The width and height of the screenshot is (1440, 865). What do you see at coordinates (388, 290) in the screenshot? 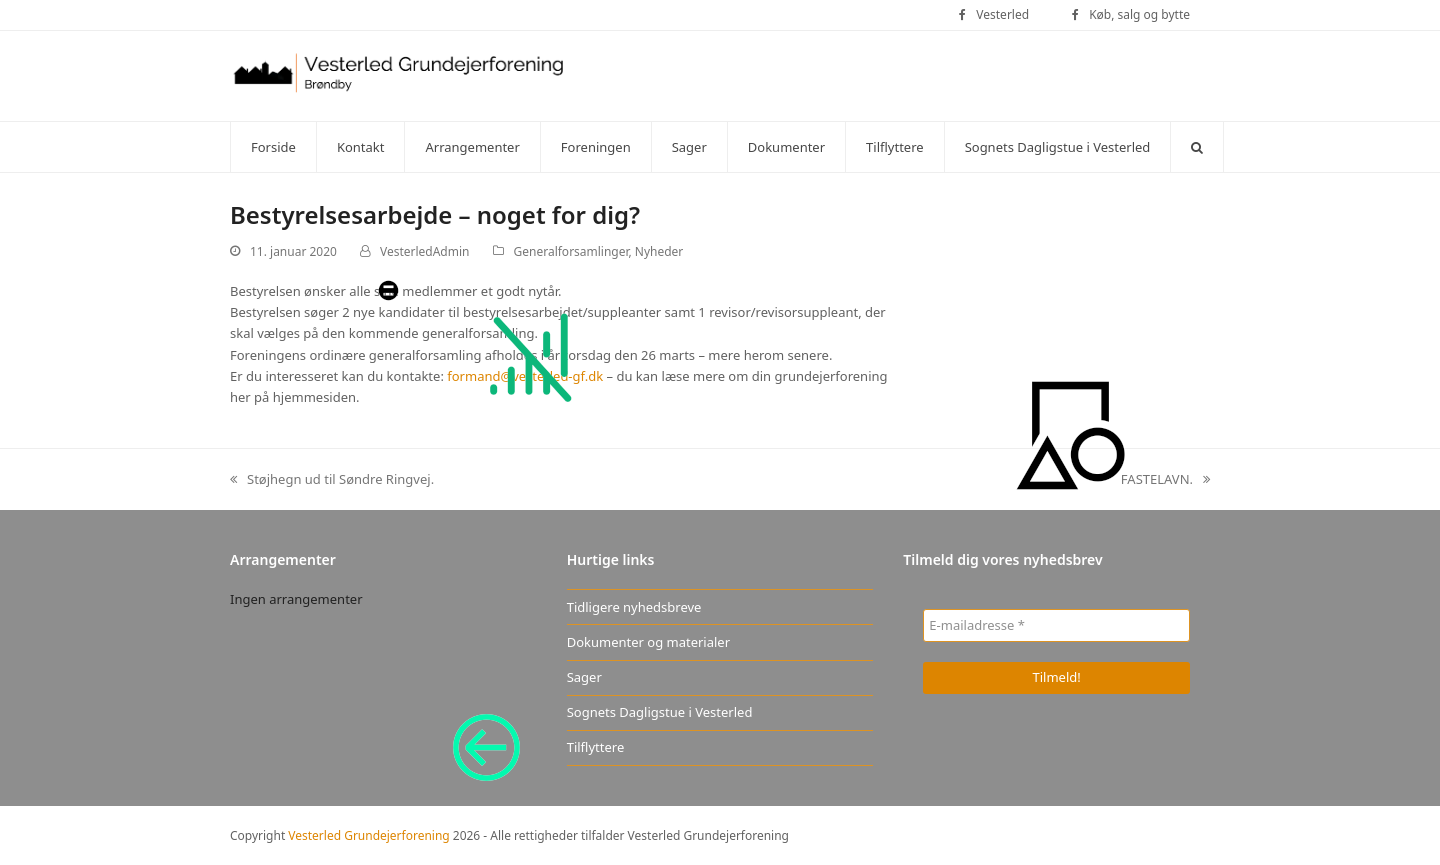
I see `set a conditional breakpoint in the debugger` at bounding box center [388, 290].